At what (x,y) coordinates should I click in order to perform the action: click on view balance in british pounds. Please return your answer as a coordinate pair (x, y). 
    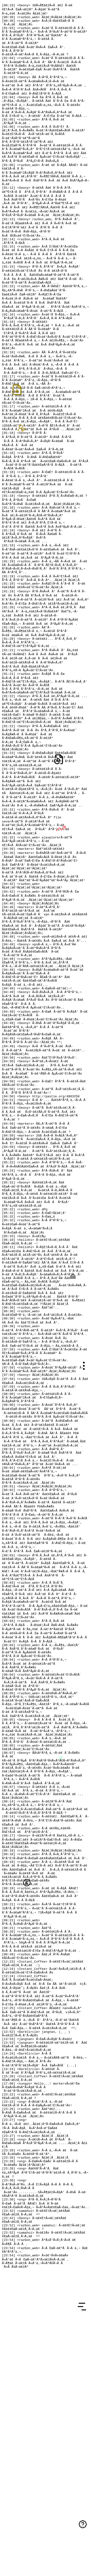
    Looking at the image, I should click on (27, 1883).